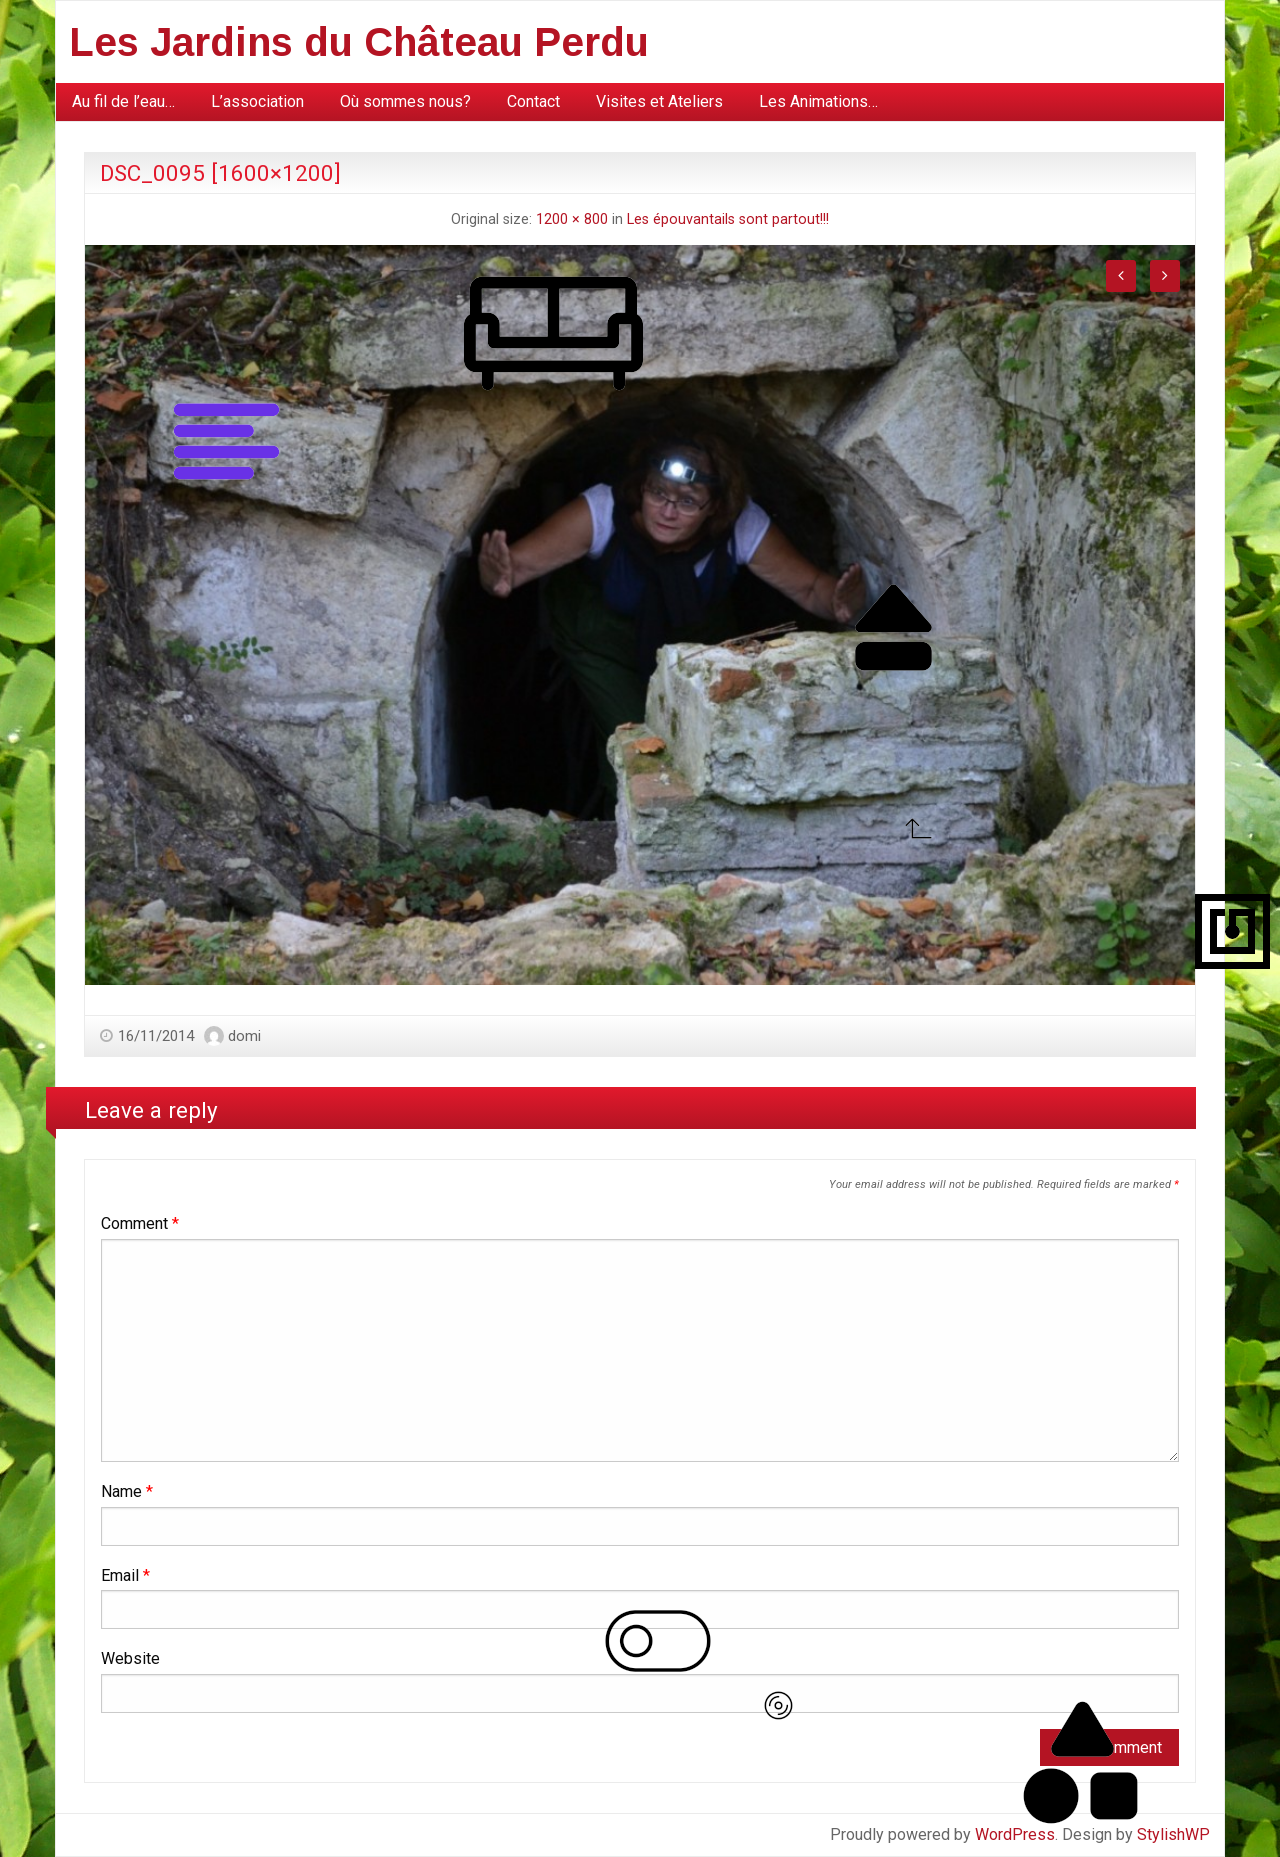 This screenshot has width=1280, height=1857. Describe the element at coordinates (917, 829) in the screenshot. I see `go back and up to previous level` at that location.